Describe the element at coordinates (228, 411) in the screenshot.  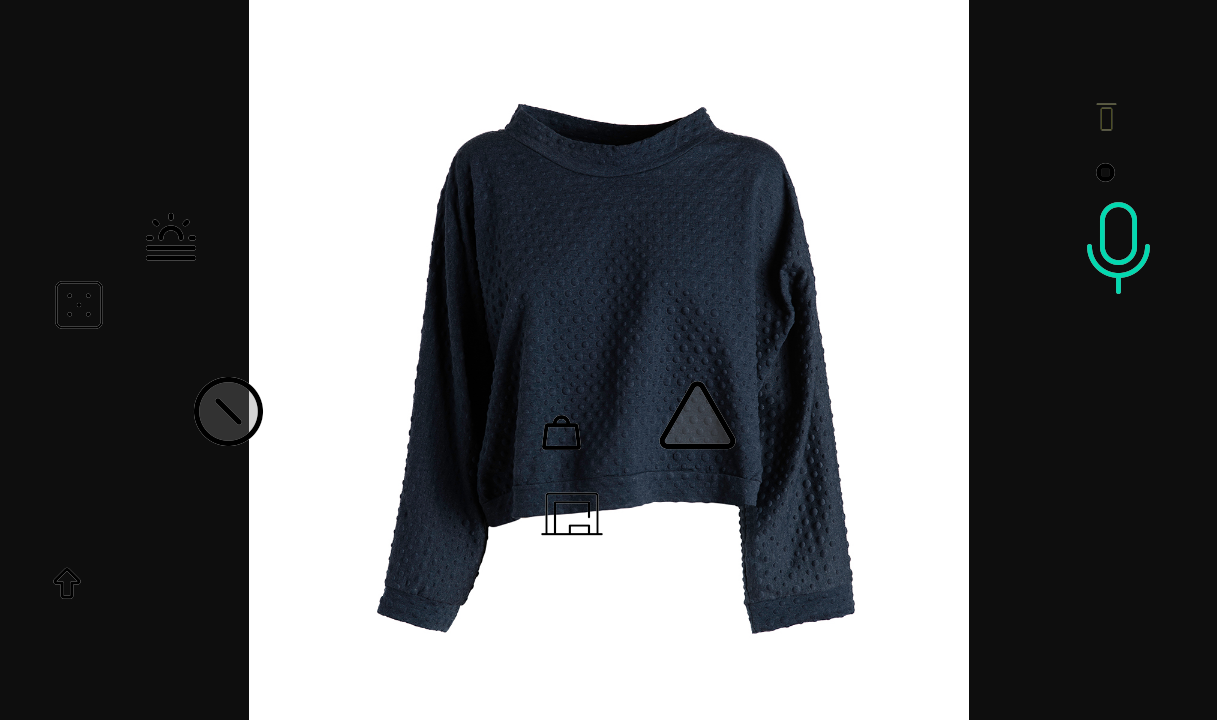
I see `indicates a prohibited or restricted action` at that location.